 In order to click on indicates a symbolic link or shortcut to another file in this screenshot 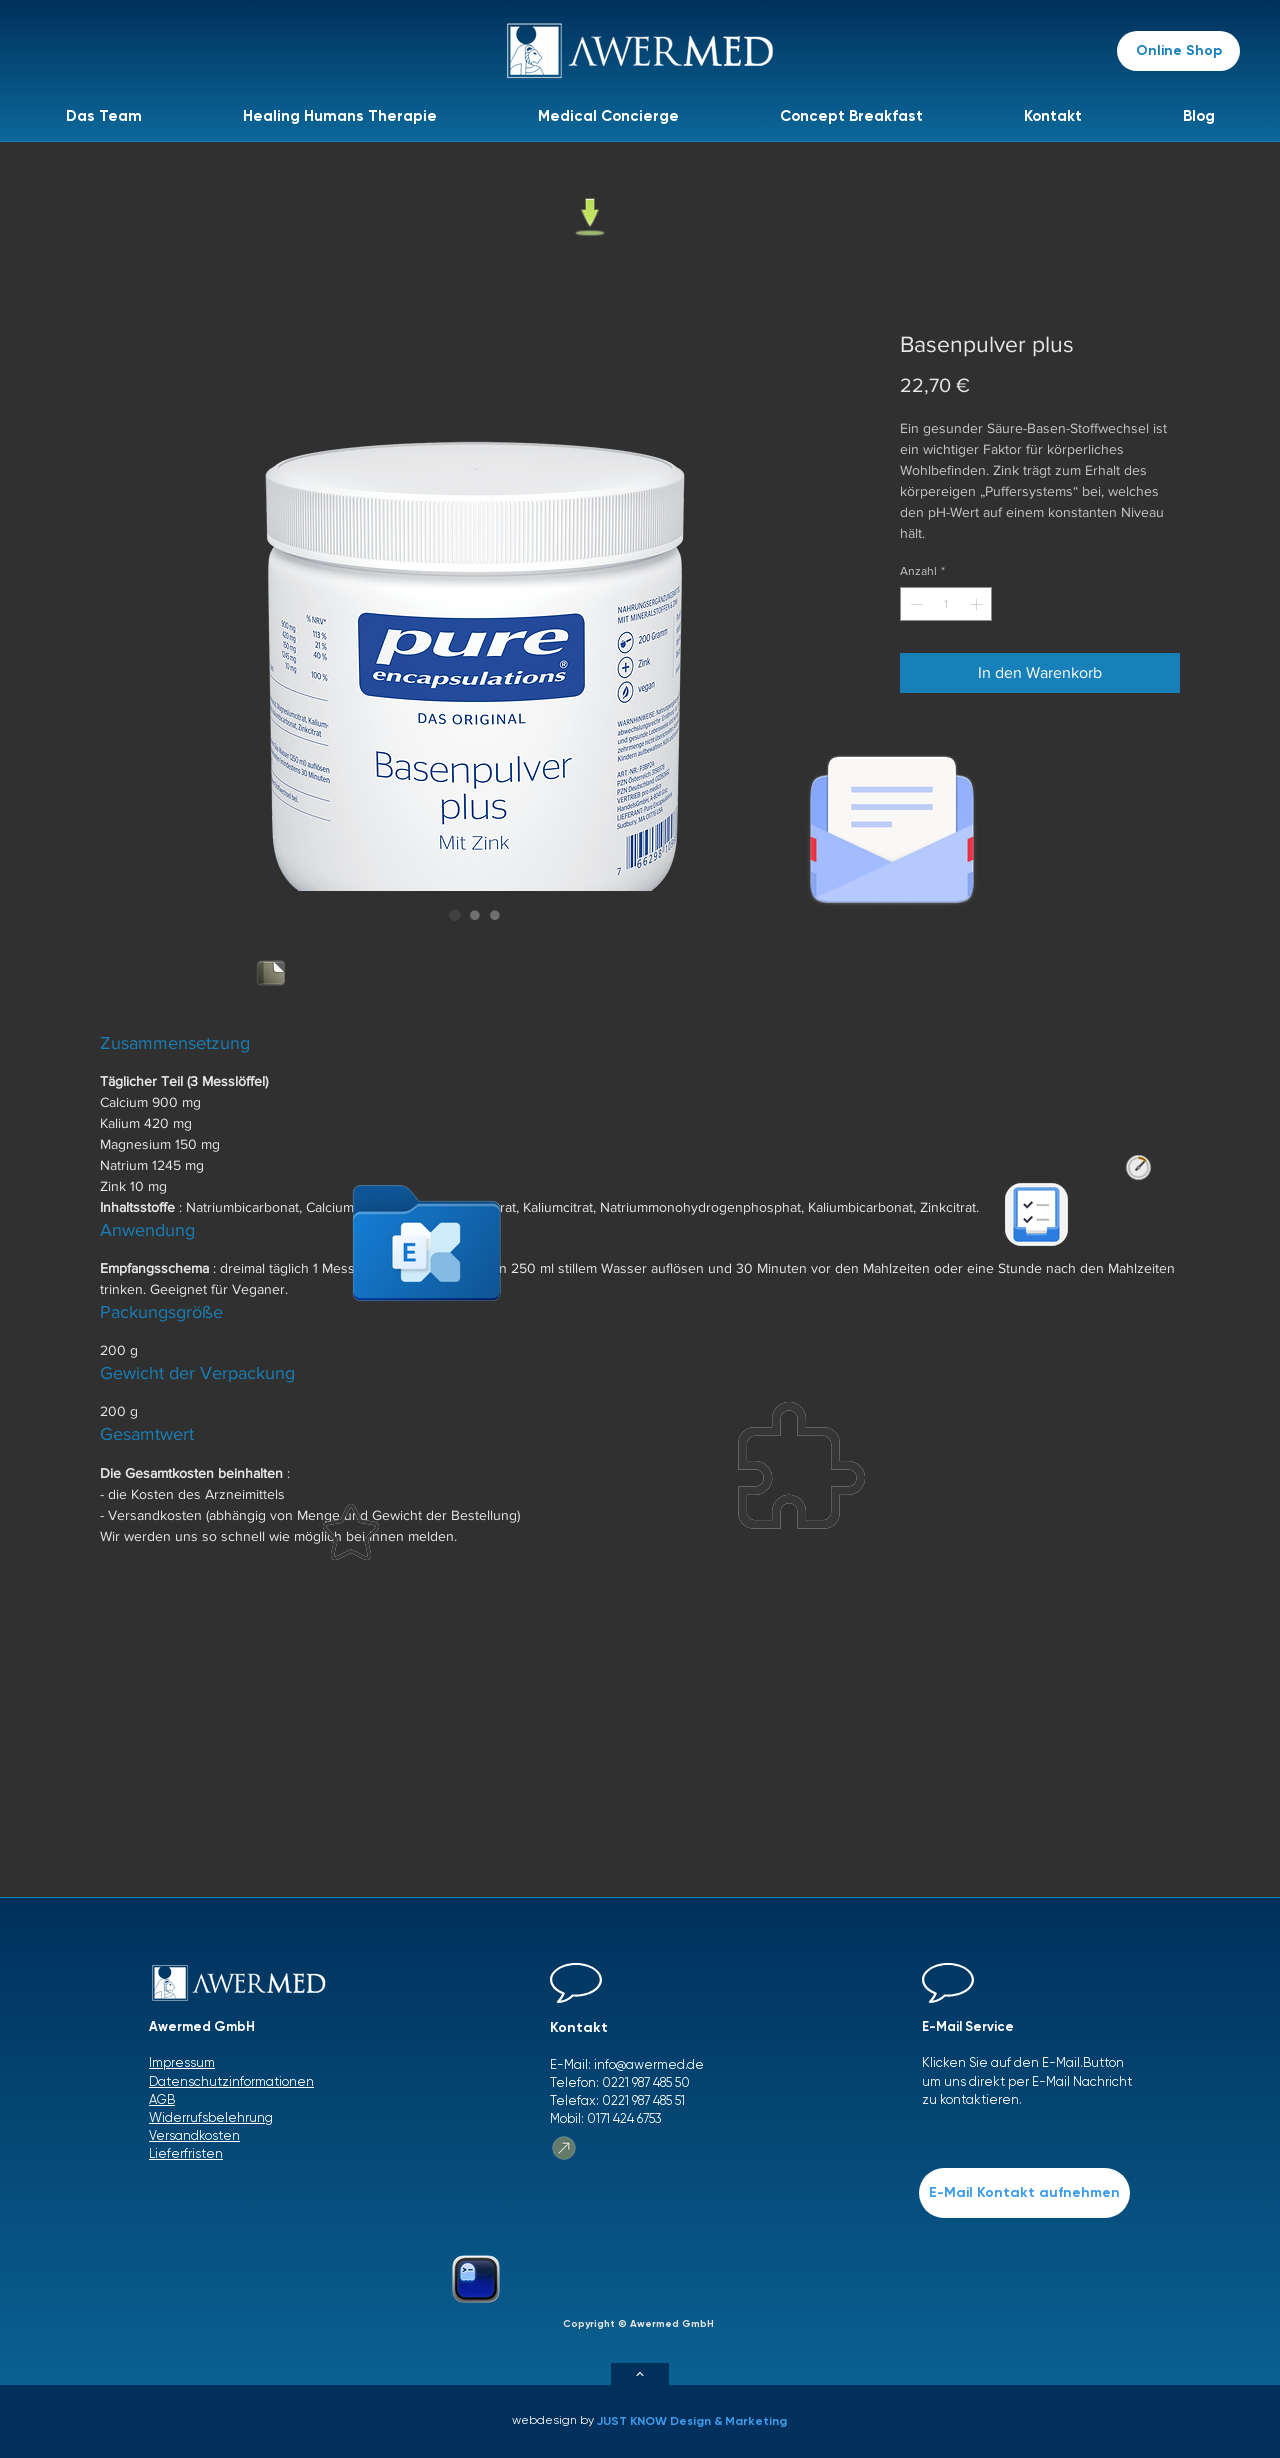, I will do `click(564, 2148)`.